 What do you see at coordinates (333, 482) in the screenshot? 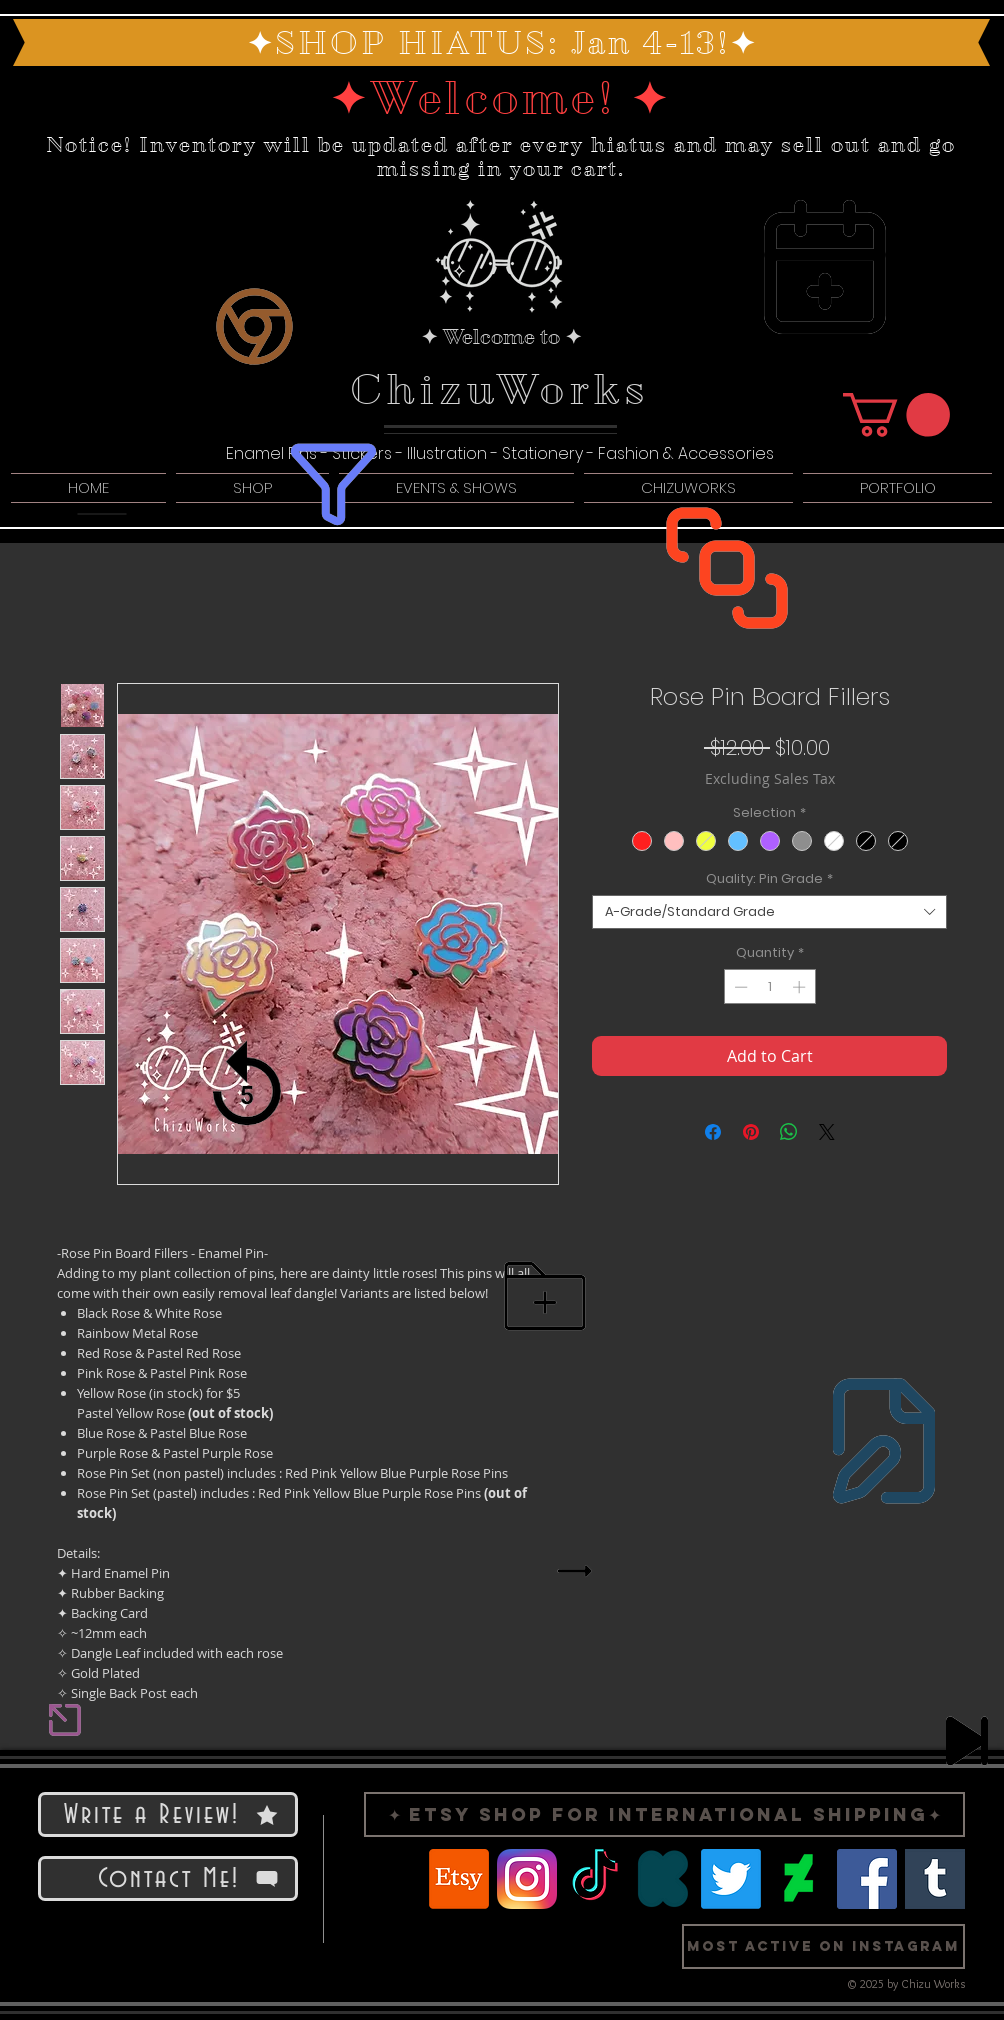
I see `filter or sort content` at bounding box center [333, 482].